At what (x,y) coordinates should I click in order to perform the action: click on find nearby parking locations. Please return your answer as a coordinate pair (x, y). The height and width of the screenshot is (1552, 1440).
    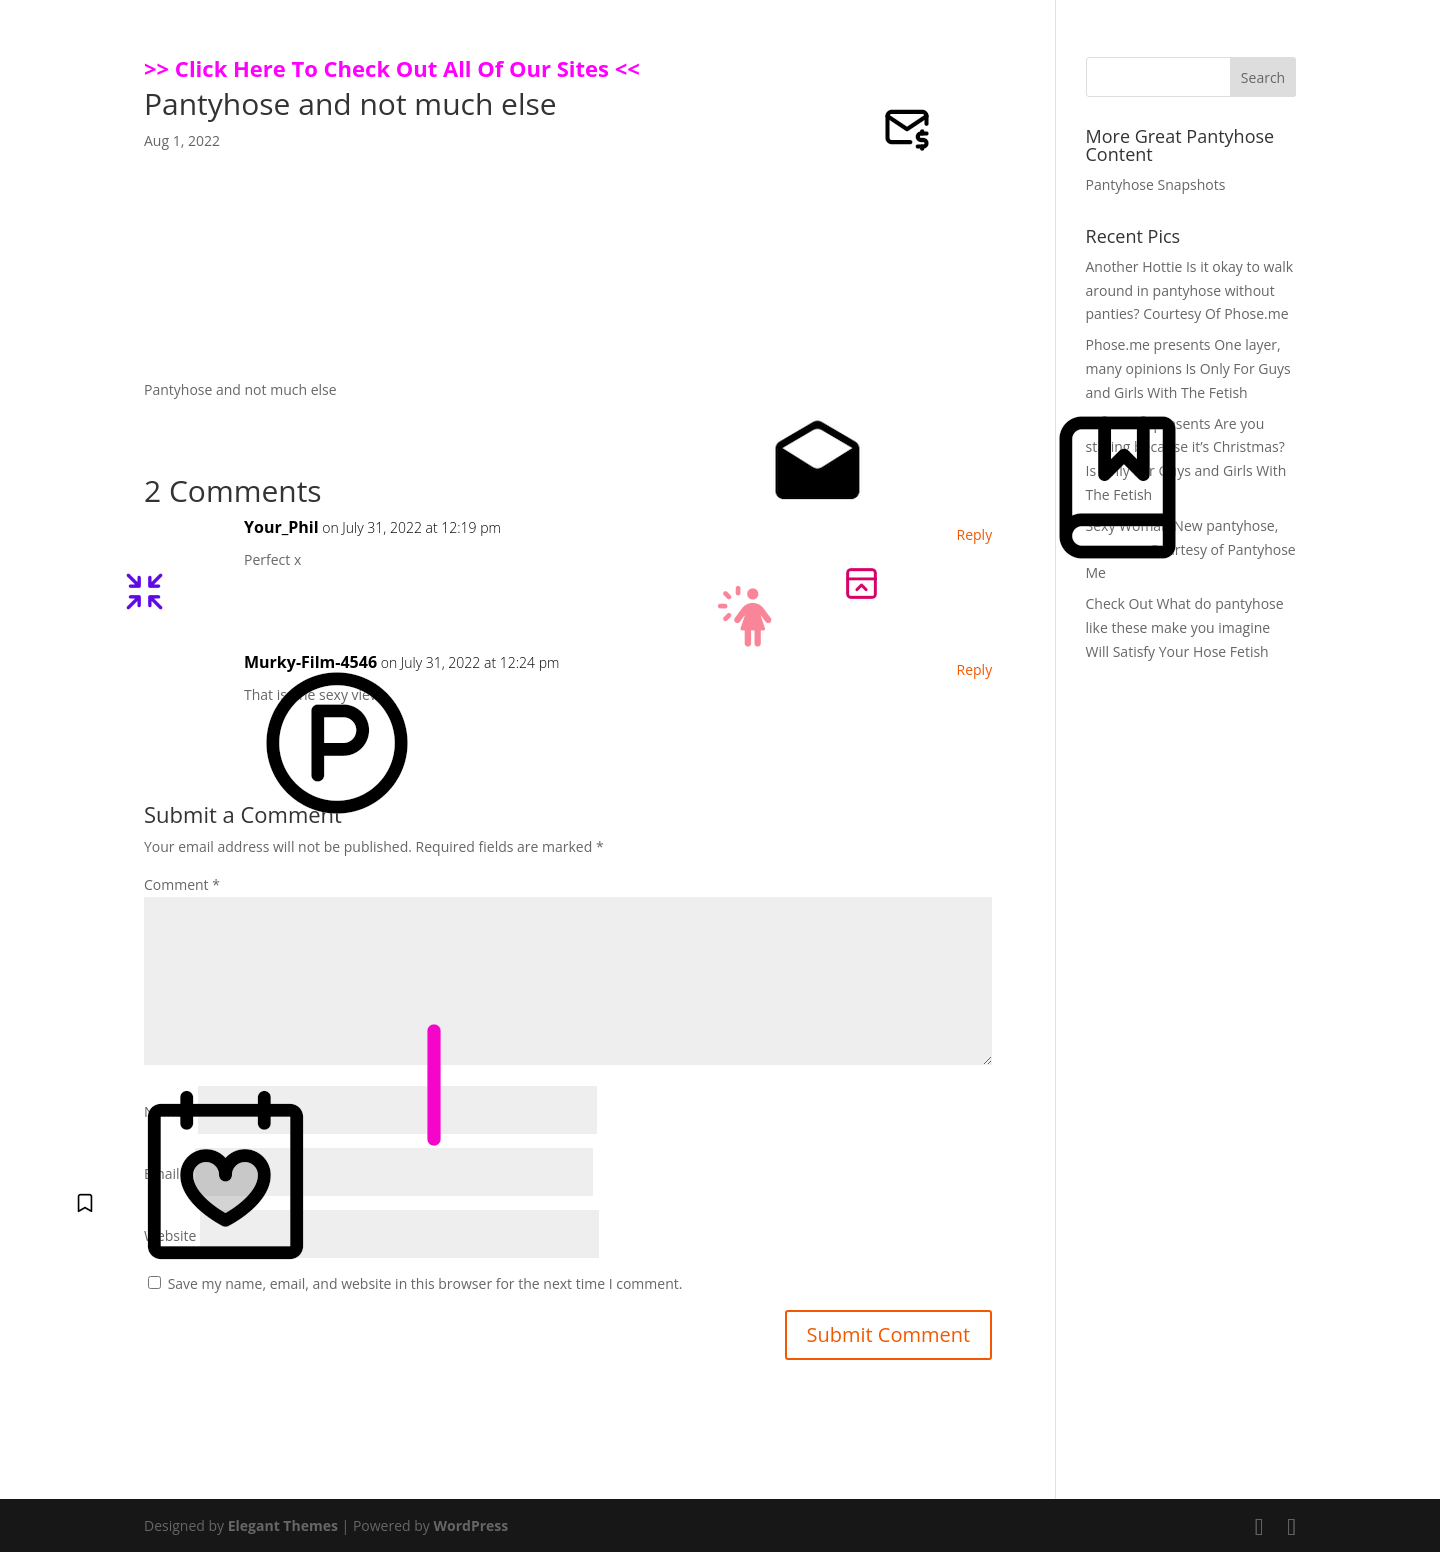
    Looking at the image, I should click on (337, 743).